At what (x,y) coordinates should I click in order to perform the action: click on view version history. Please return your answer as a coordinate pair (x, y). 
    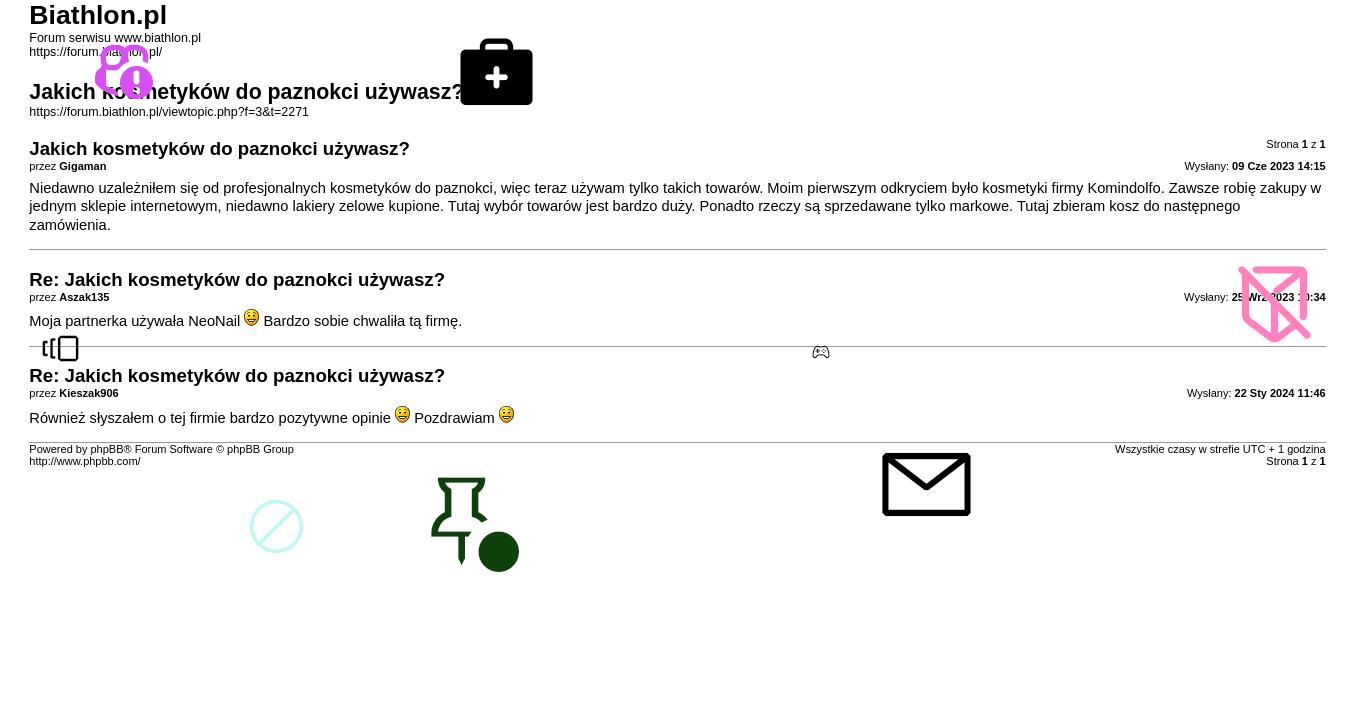
    Looking at the image, I should click on (60, 348).